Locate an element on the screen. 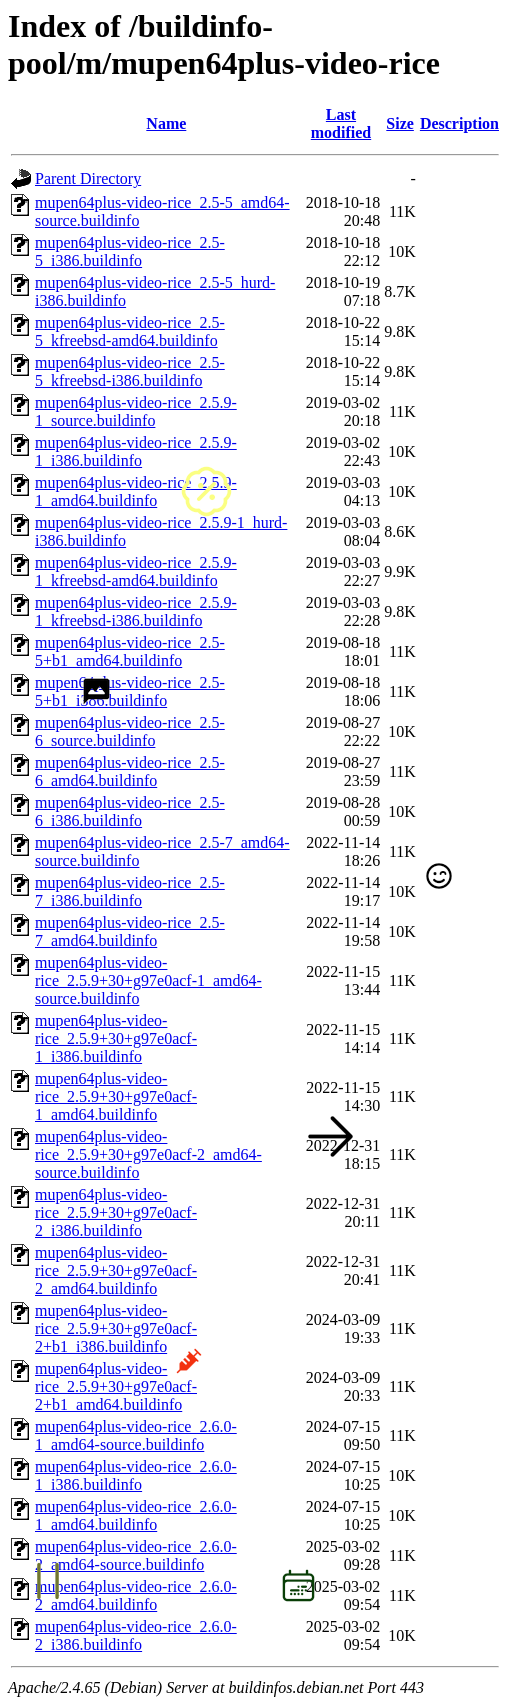 This screenshot has width=510, height=1705. access vaccination or medical records is located at coordinates (189, 1361).